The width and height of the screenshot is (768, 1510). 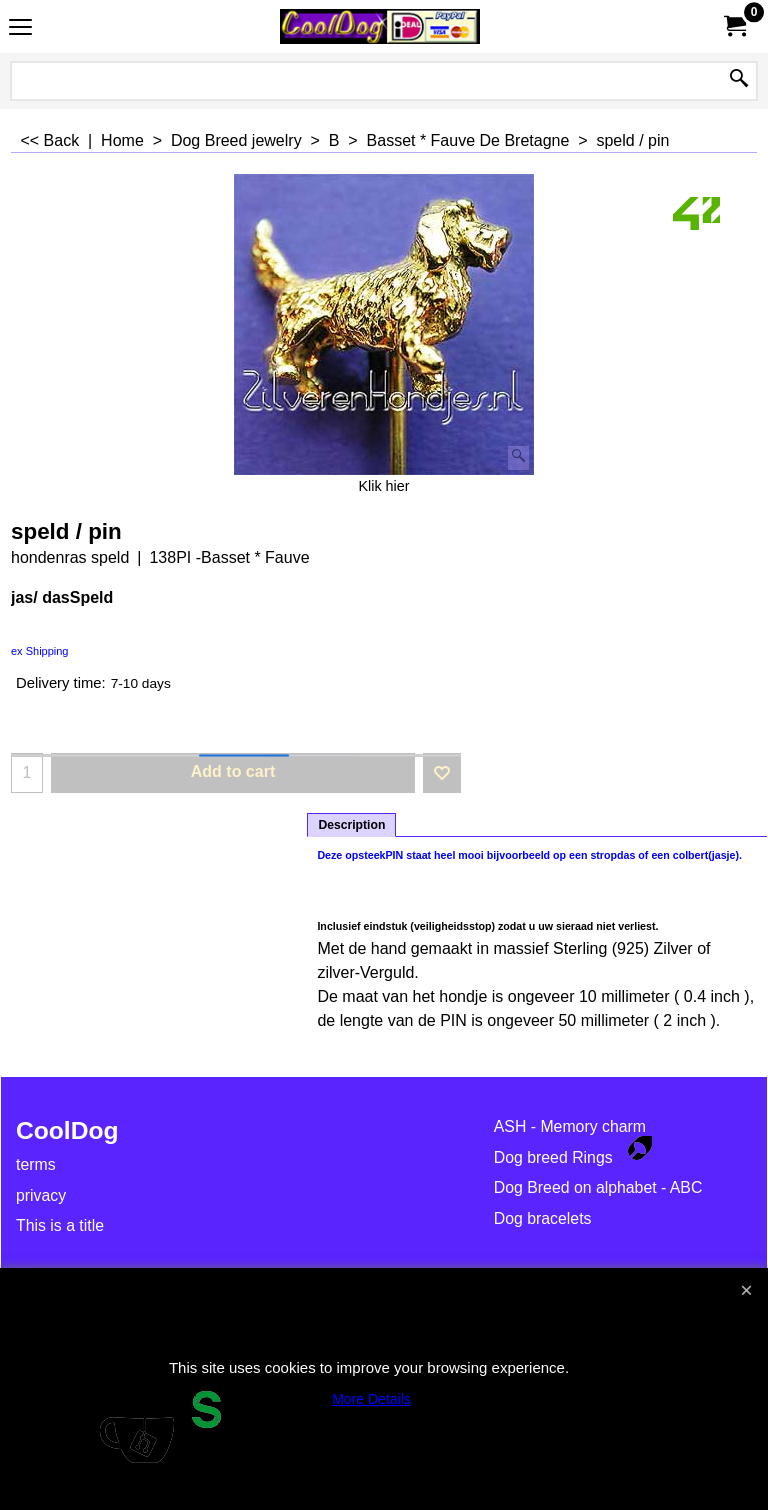 I want to click on navigate to Sanity CMS integration, so click(x=206, y=1409).